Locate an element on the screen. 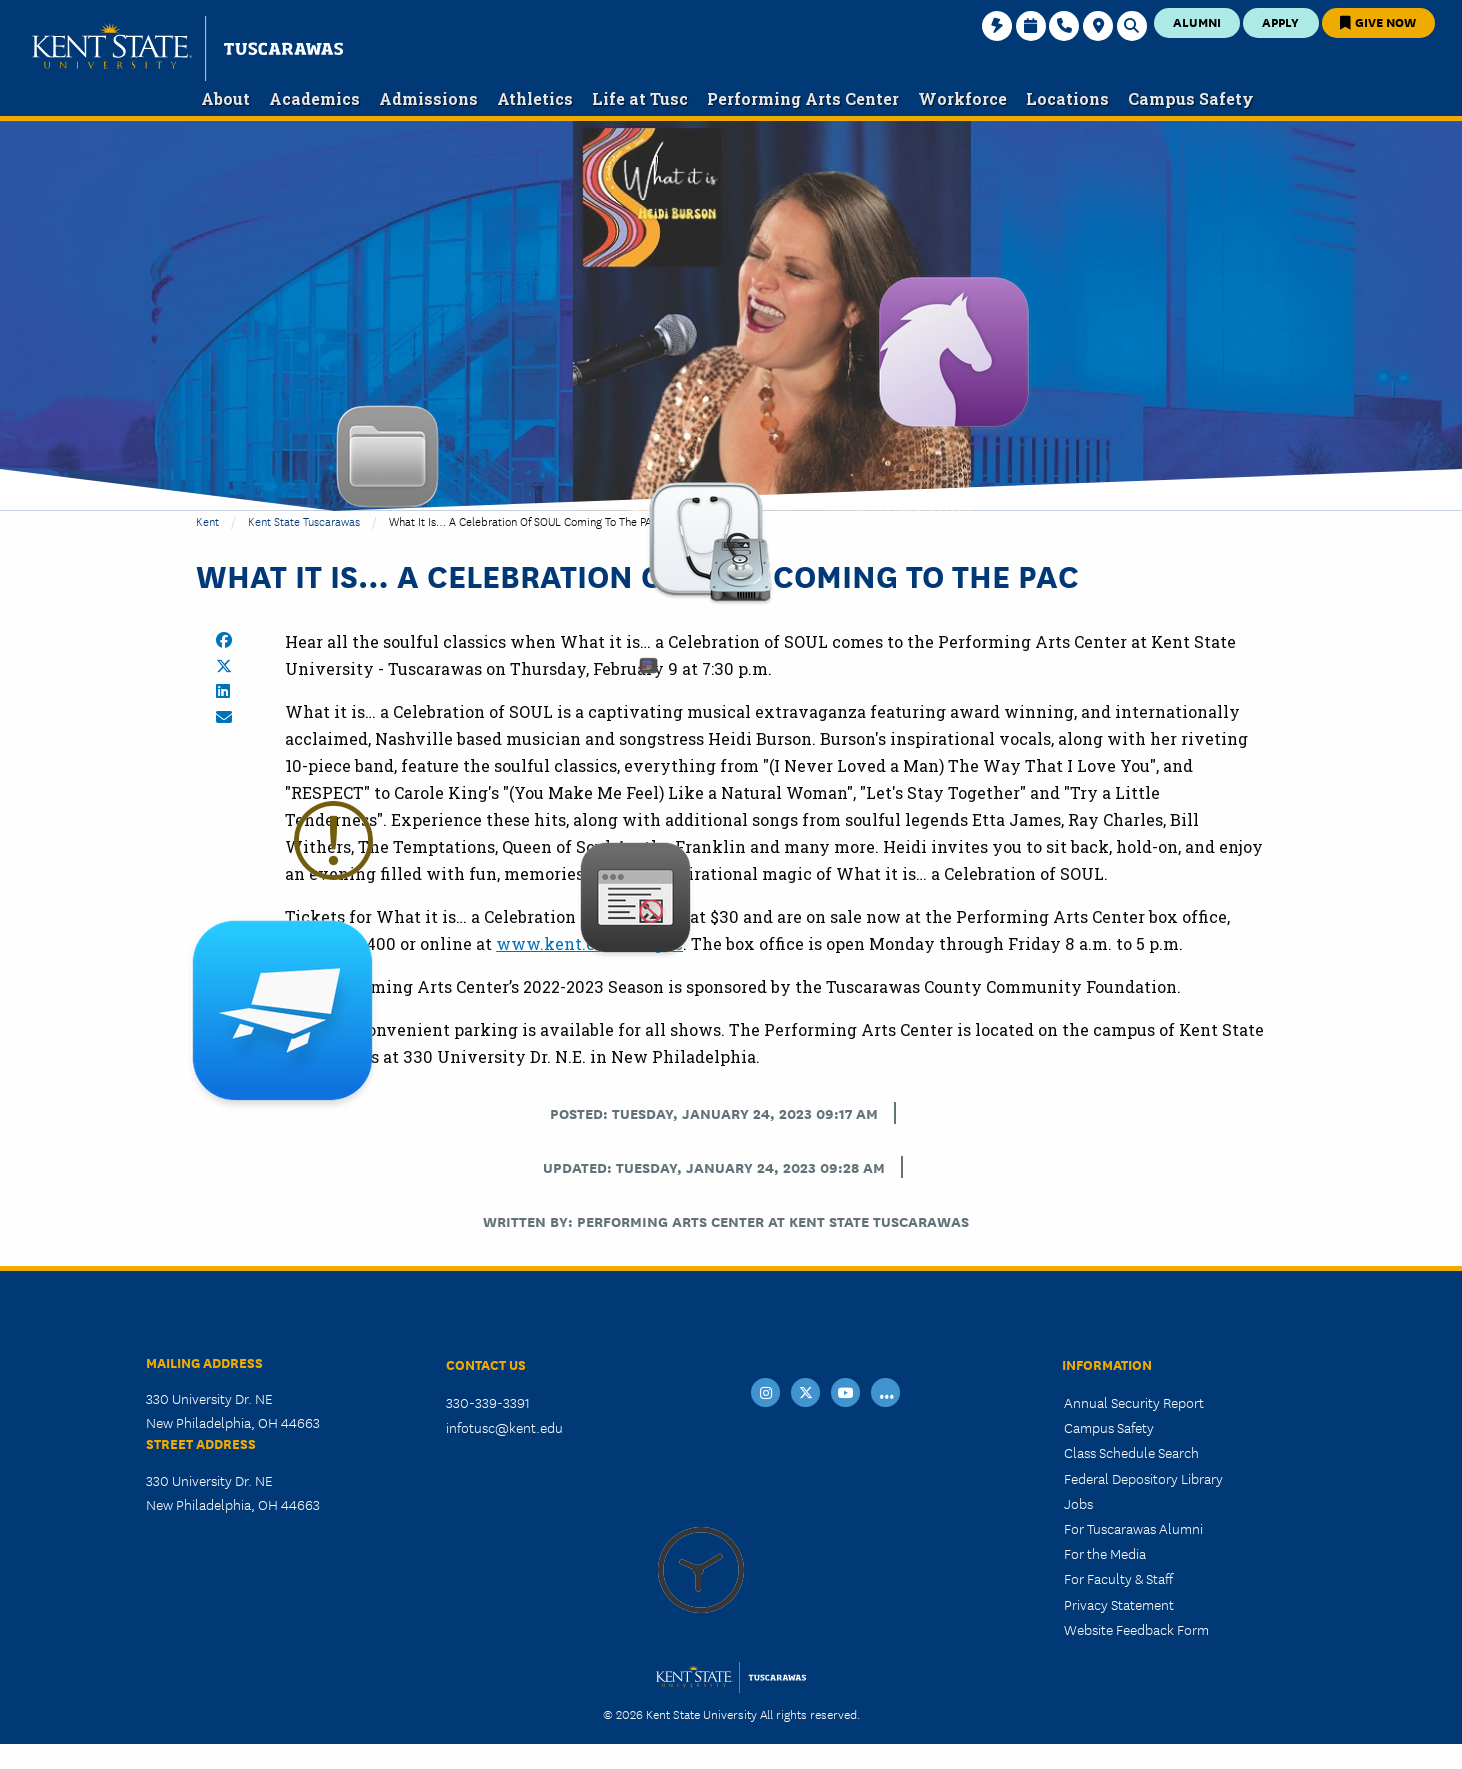 The image size is (1462, 1769). open Disk Utility to manage storage drives is located at coordinates (706, 539).